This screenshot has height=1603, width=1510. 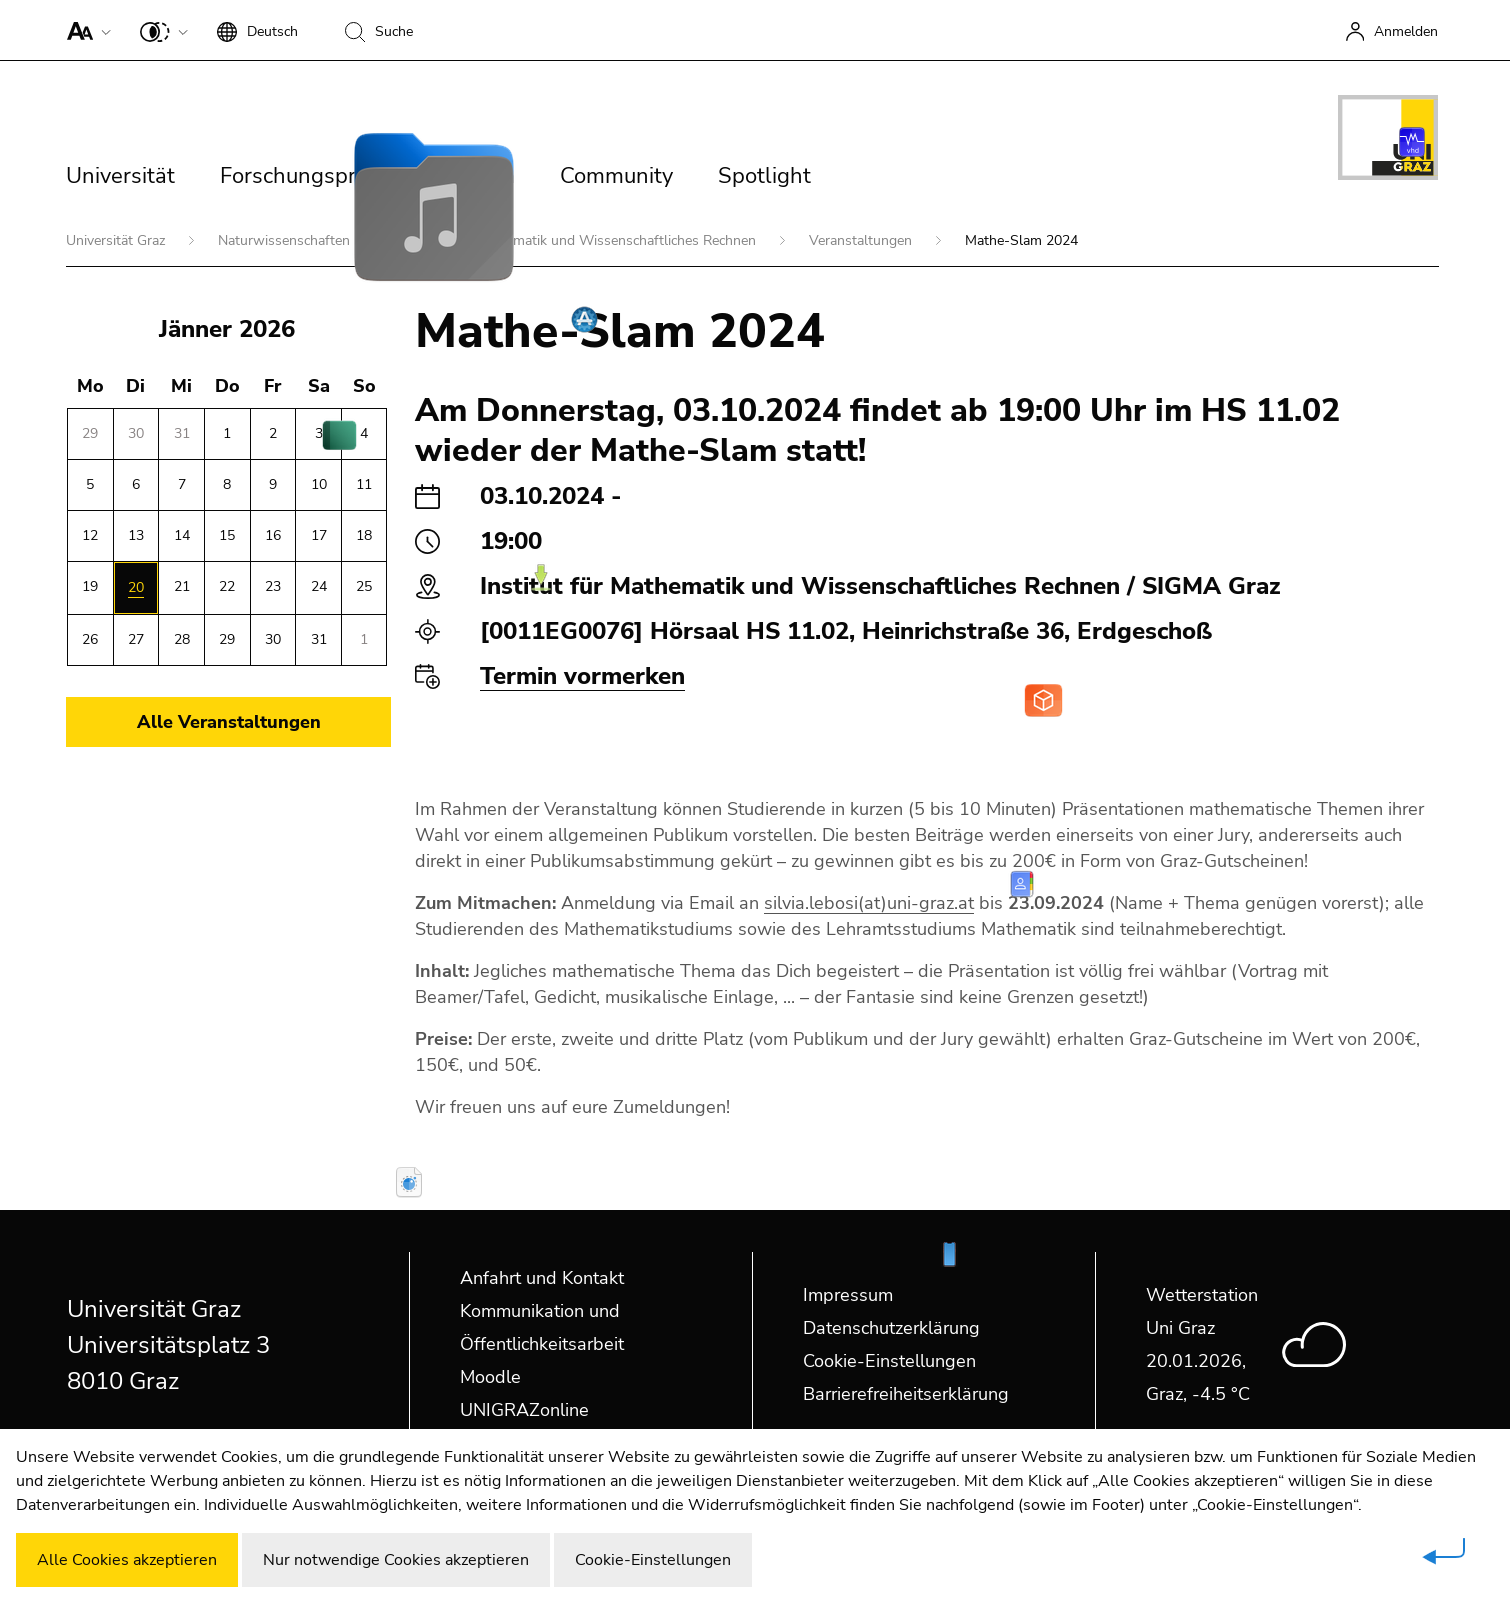 What do you see at coordinates (434, 207) in the screenshot?
I see `open your music folder` at bounding box center [434, 207].